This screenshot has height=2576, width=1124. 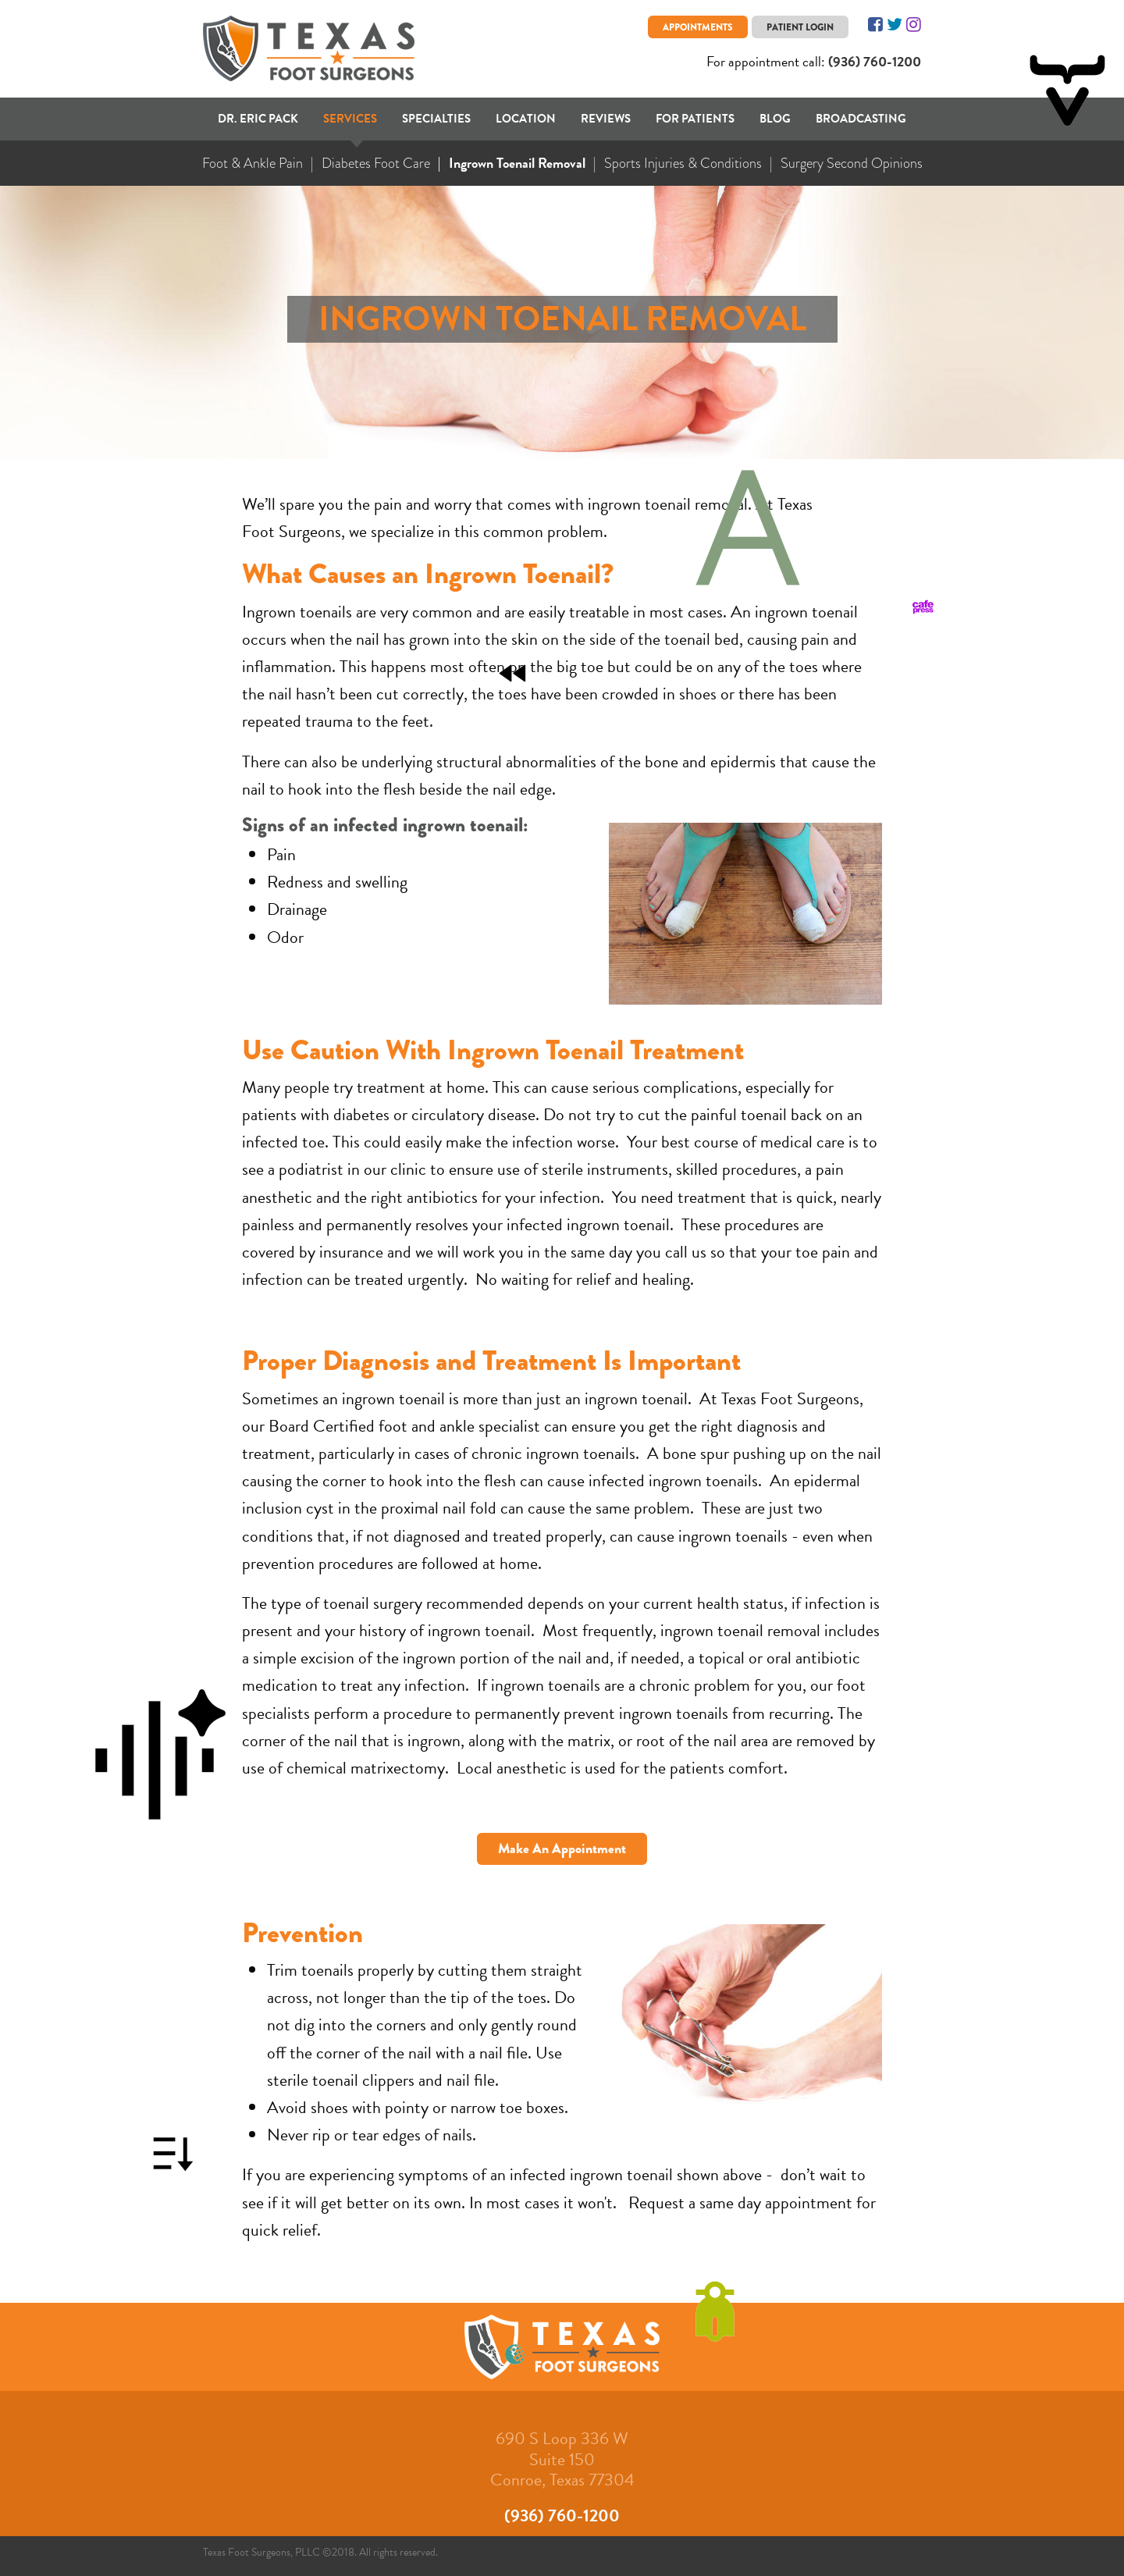 I want to click on select e-bike as transportation mode, so click(x=715, y=2311).